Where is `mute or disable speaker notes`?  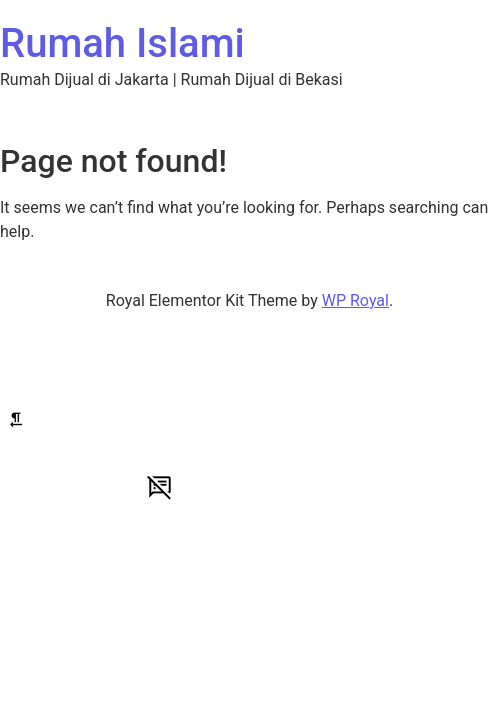
mute or disable speaker notes is located at coordinates (160, 487).